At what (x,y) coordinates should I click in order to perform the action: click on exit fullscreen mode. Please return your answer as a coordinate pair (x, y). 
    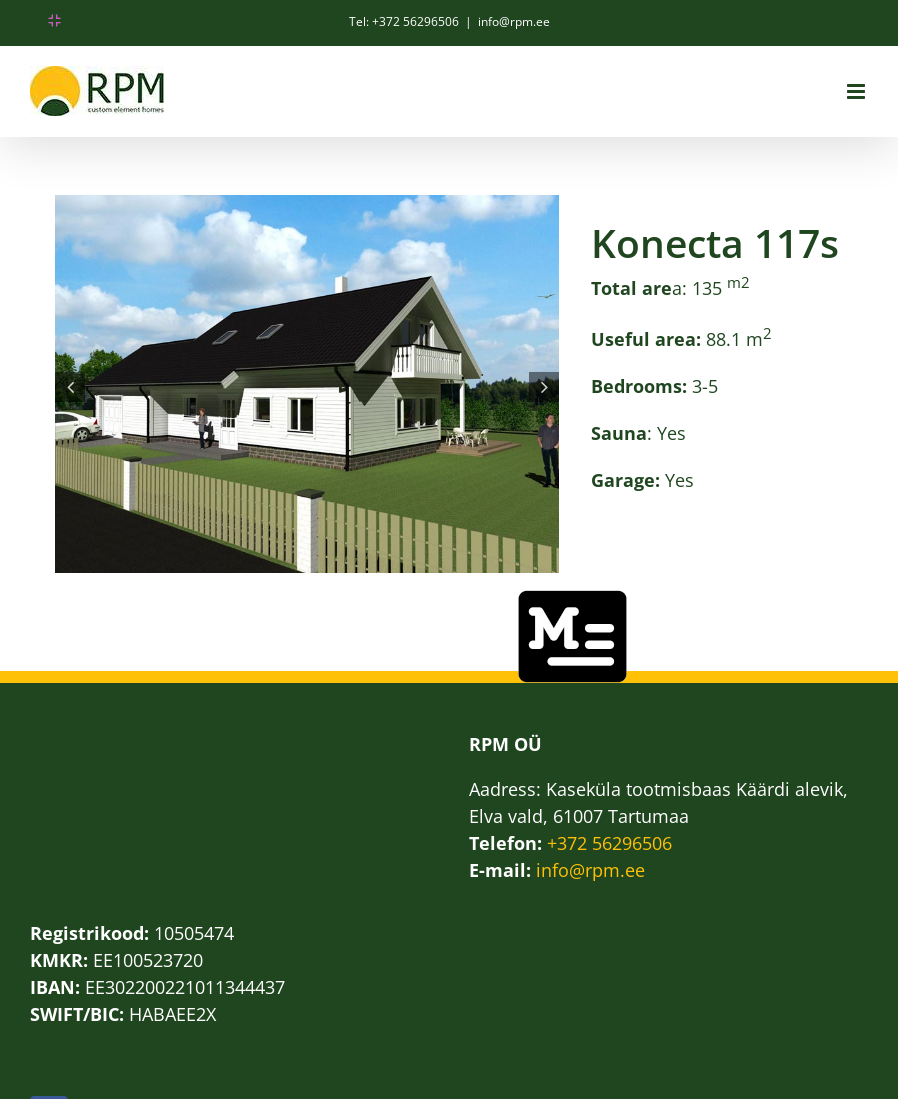
    Looking at the image, I should click on (54, 20).